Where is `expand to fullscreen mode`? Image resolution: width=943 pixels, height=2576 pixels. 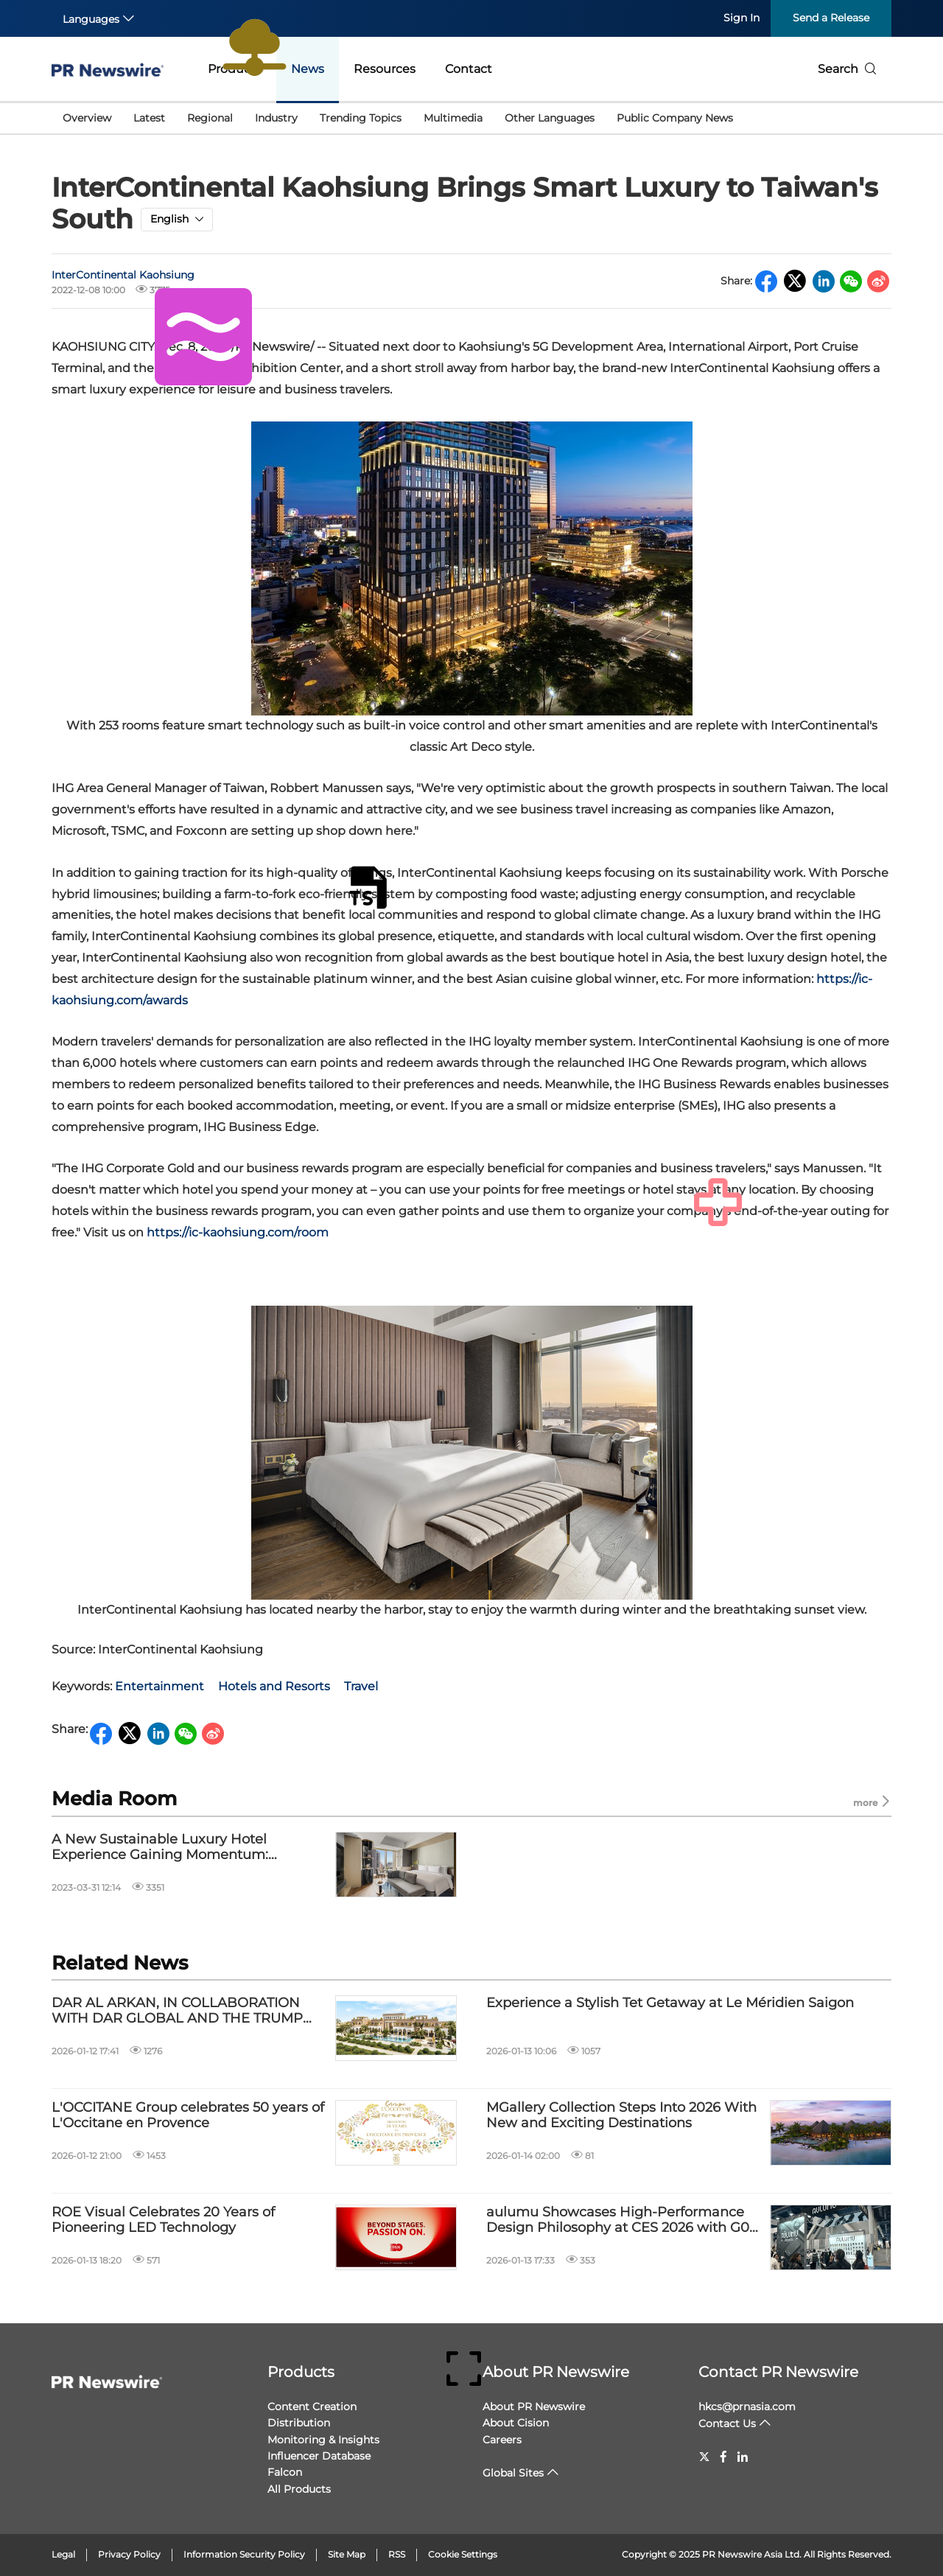
expand to fullscreen mode is located at coordinates (463, 2368).